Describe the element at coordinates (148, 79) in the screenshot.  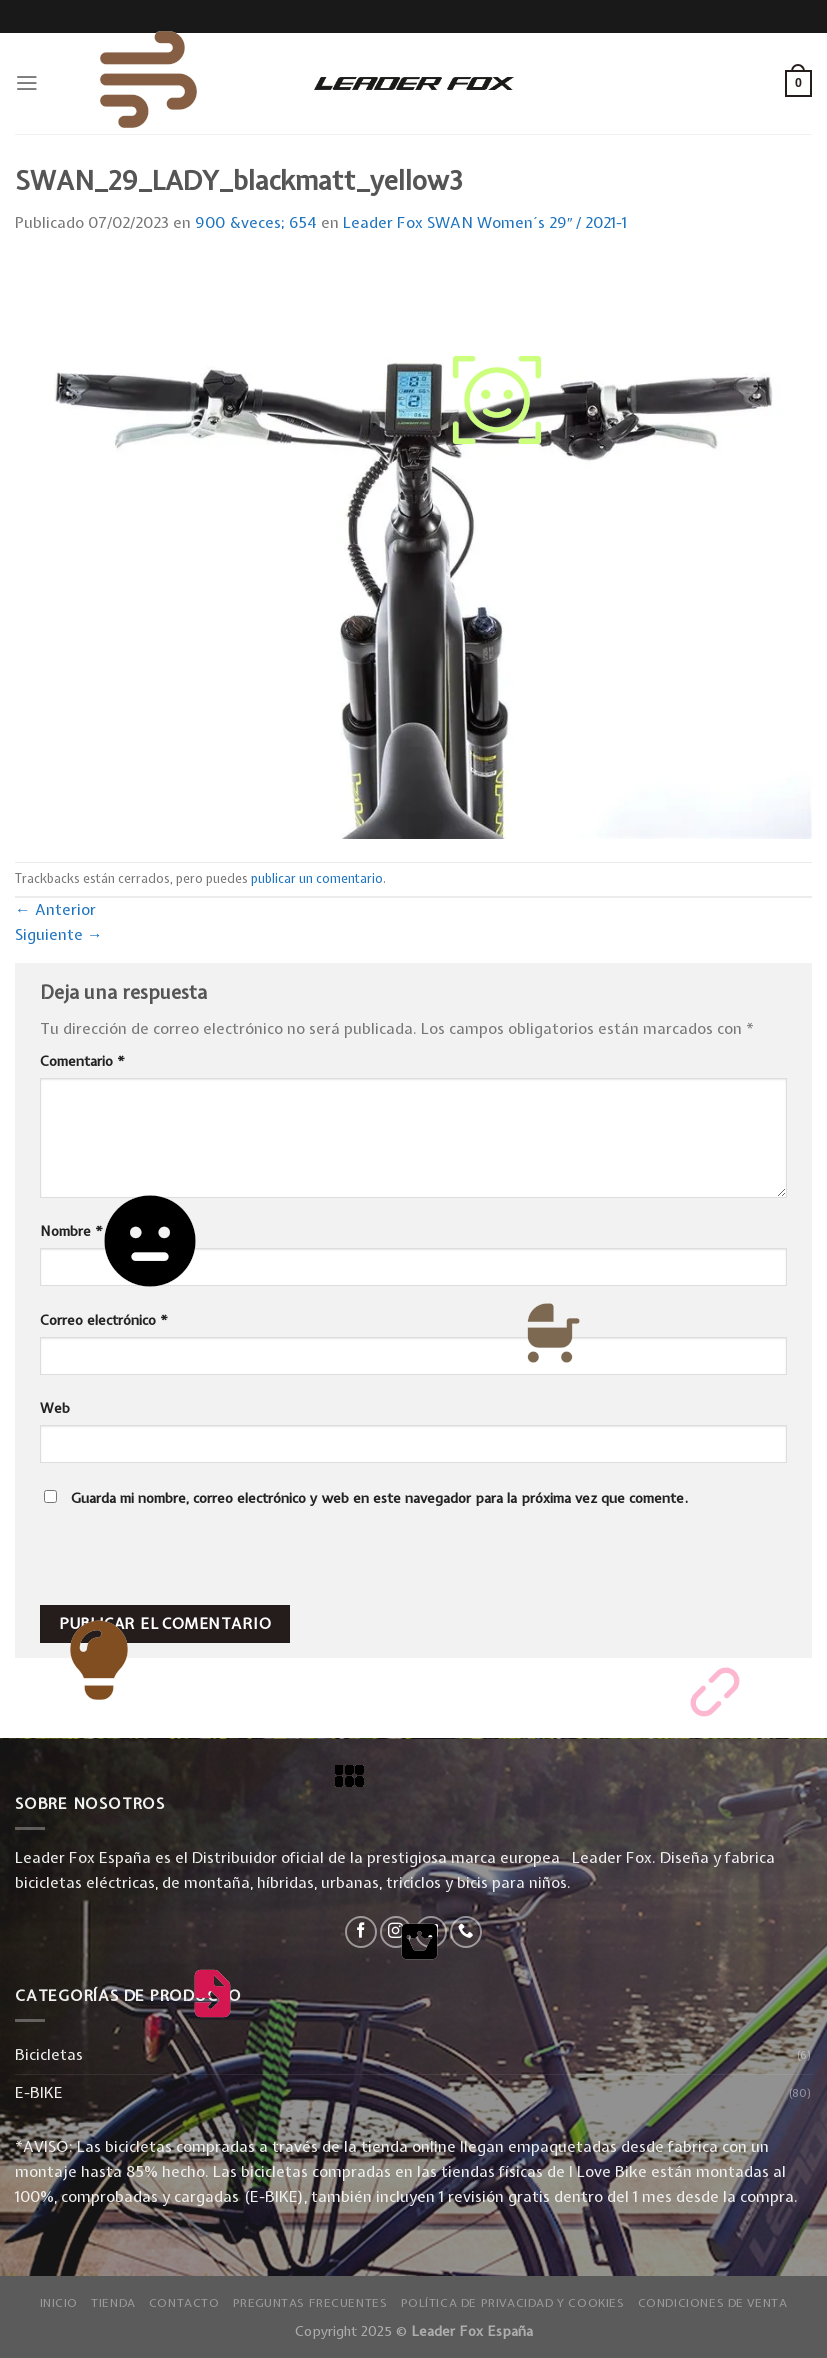
I see `indicates current wind conditions` at that location.